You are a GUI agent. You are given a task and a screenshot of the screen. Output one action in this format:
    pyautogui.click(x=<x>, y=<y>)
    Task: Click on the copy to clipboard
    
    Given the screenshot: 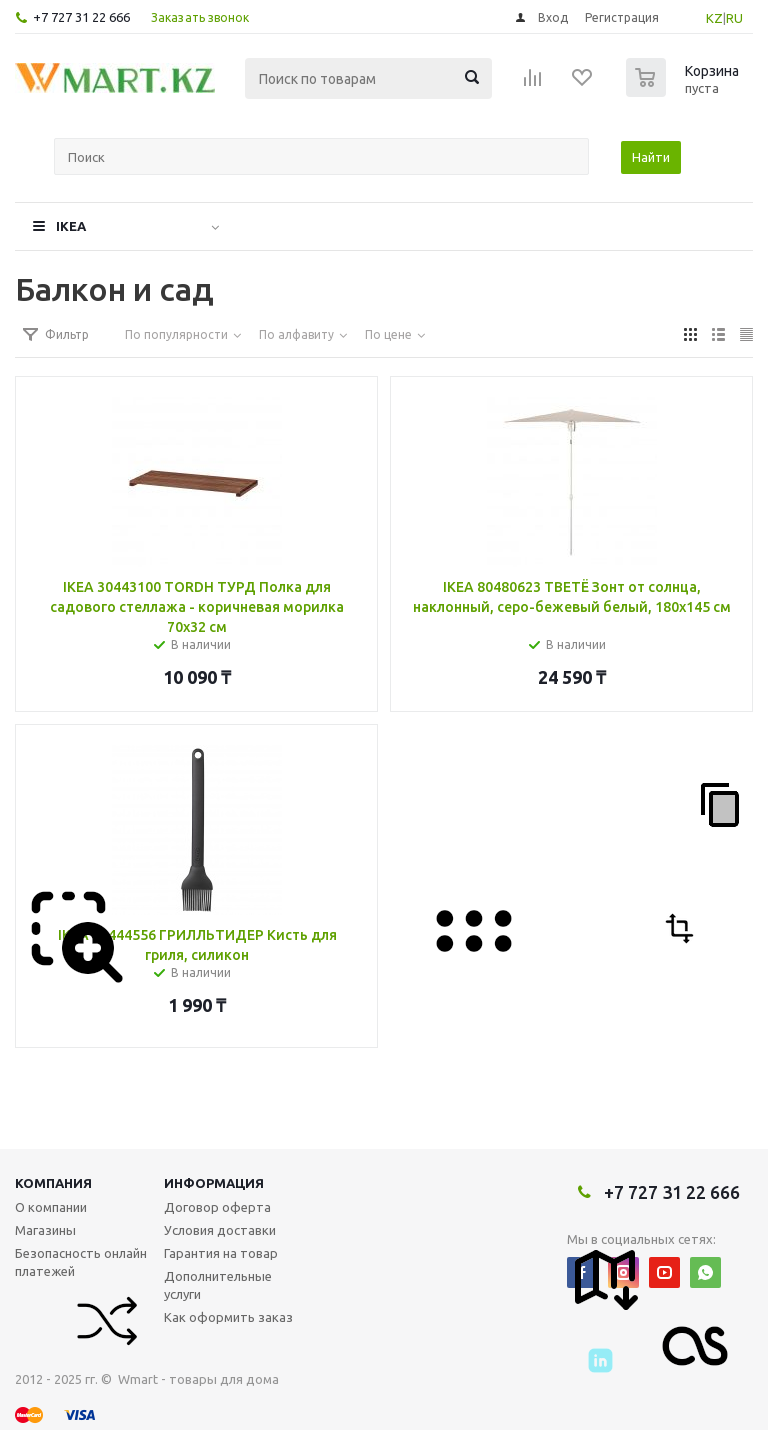 What is the action you would take?
    pyautogui.click(x=721, y=805)
    